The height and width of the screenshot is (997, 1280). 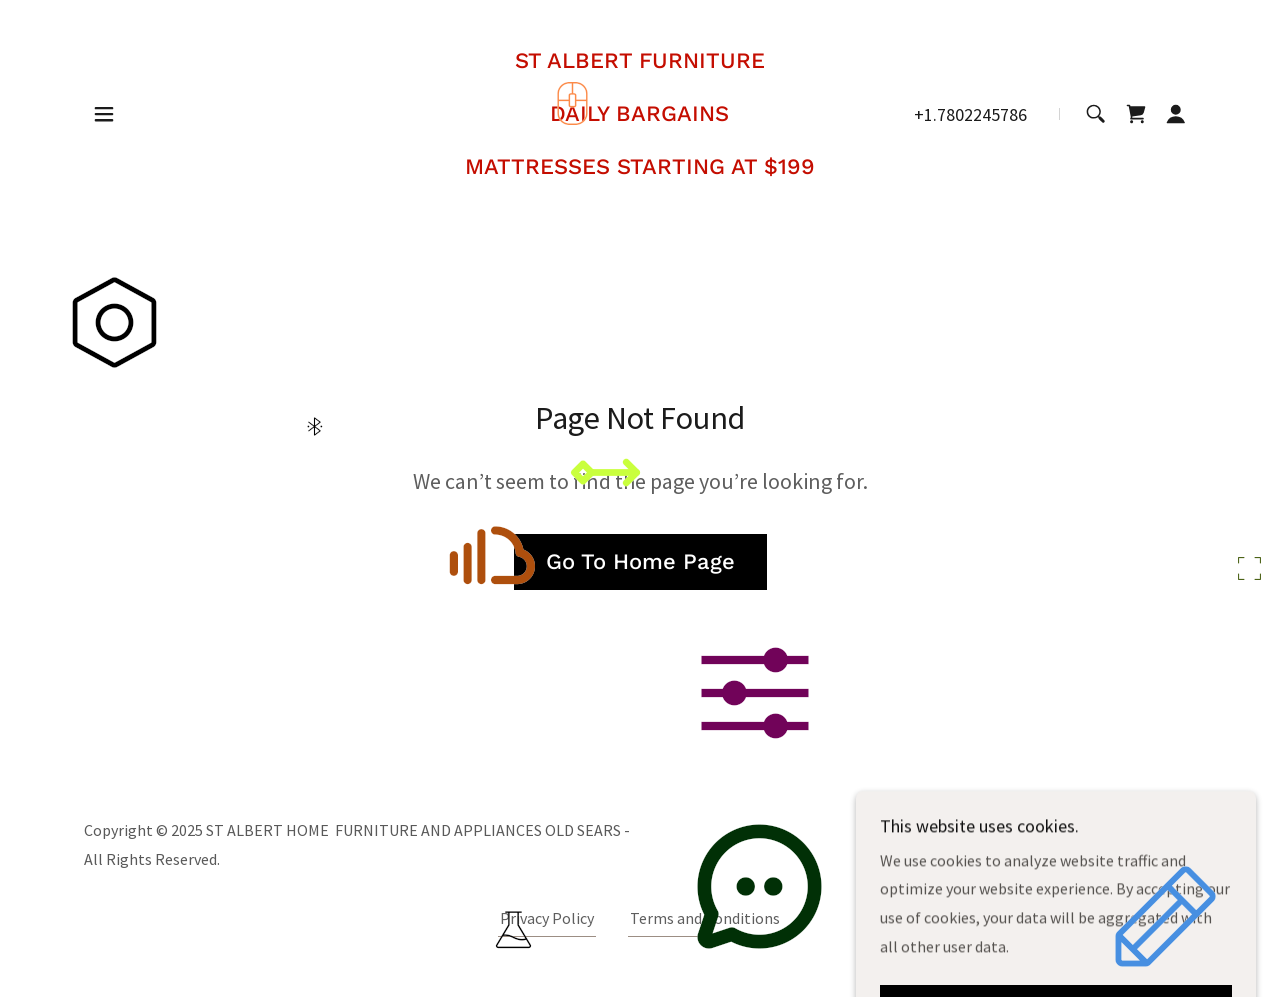 What do you see at coordinates (1249, 568) in the screenshot?
I see `expand to fullscreen mode` at bounding box center [1249, 568].